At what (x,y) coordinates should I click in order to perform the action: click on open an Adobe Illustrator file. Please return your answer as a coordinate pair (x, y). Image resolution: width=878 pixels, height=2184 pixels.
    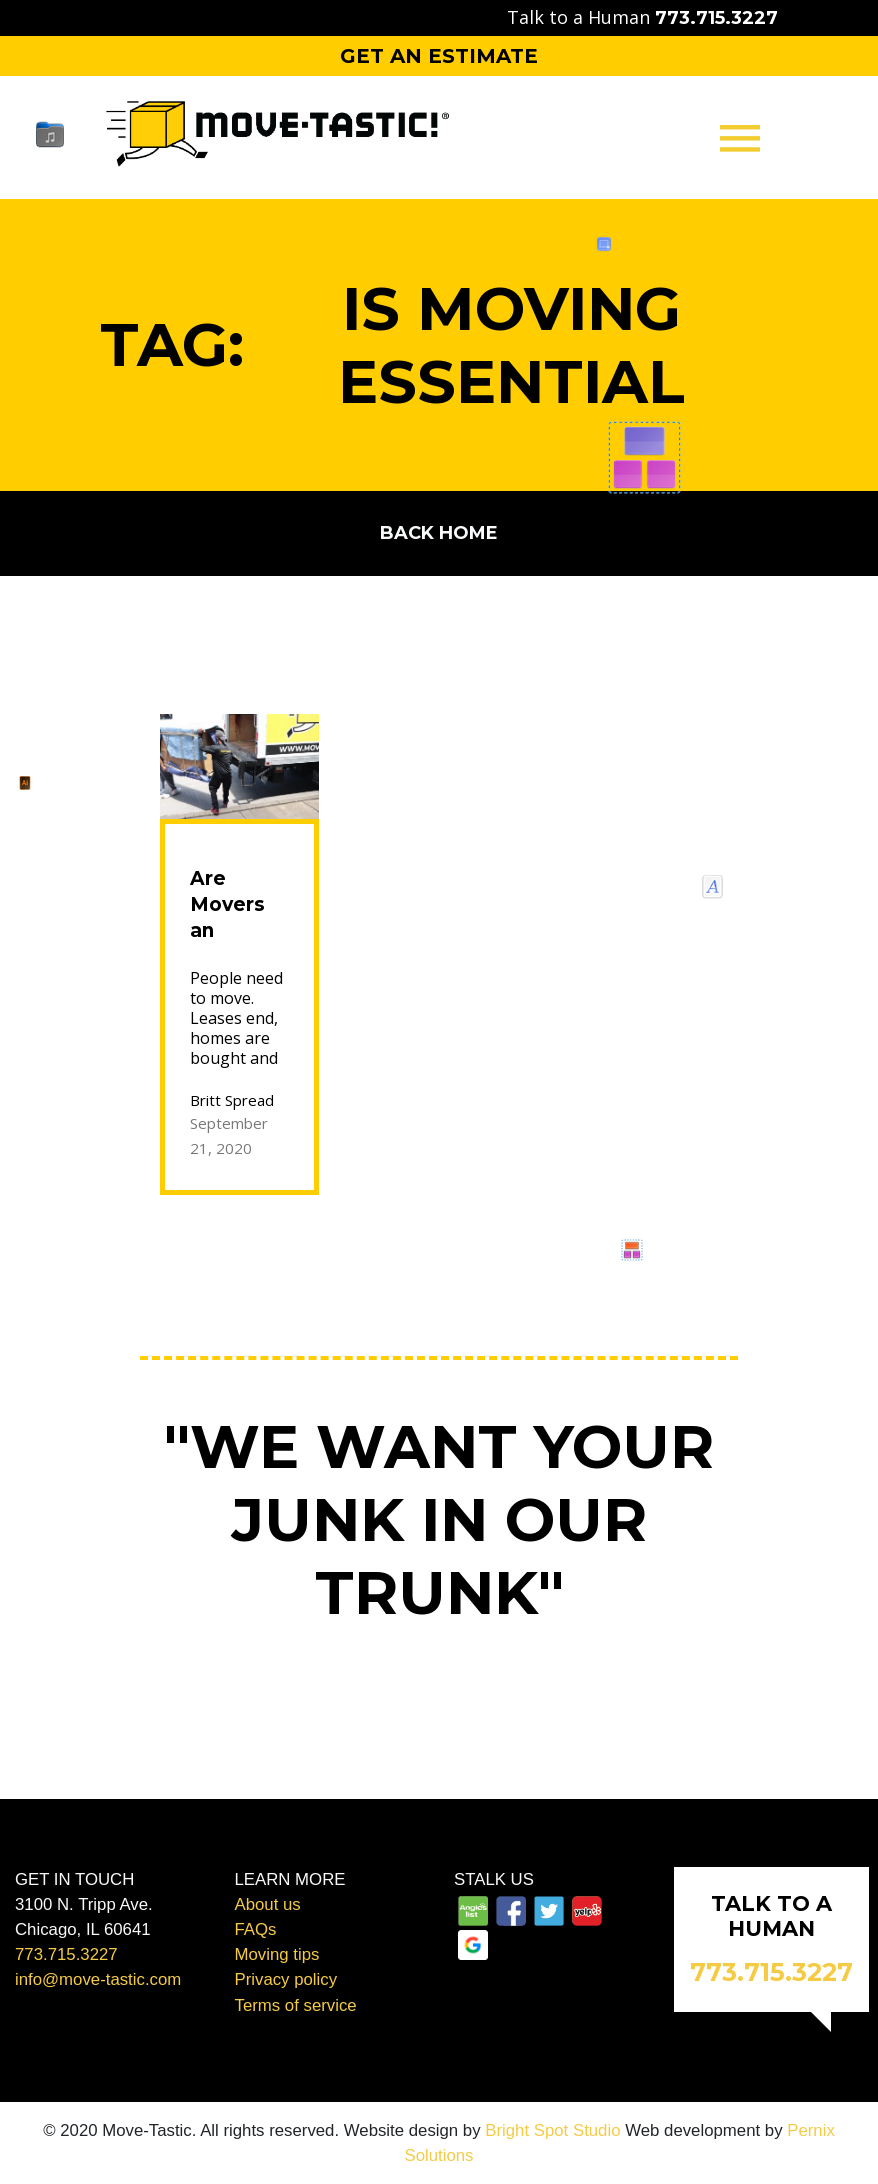
    Looking at the image, I should click on (25, 783).